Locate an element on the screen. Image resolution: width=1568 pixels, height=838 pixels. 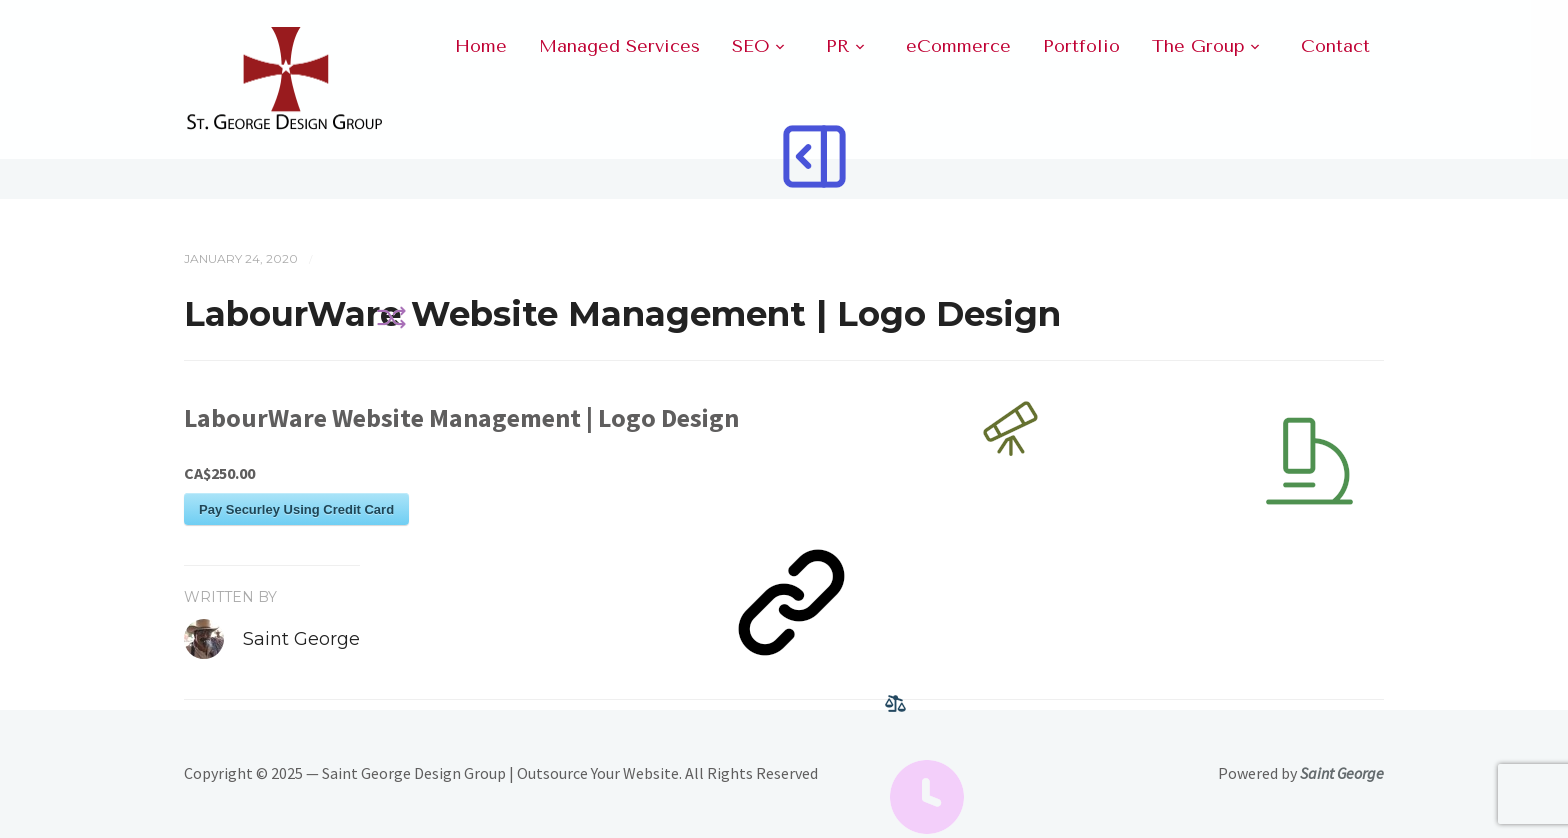
view time or clock settings is located at coordinates (927, 797).